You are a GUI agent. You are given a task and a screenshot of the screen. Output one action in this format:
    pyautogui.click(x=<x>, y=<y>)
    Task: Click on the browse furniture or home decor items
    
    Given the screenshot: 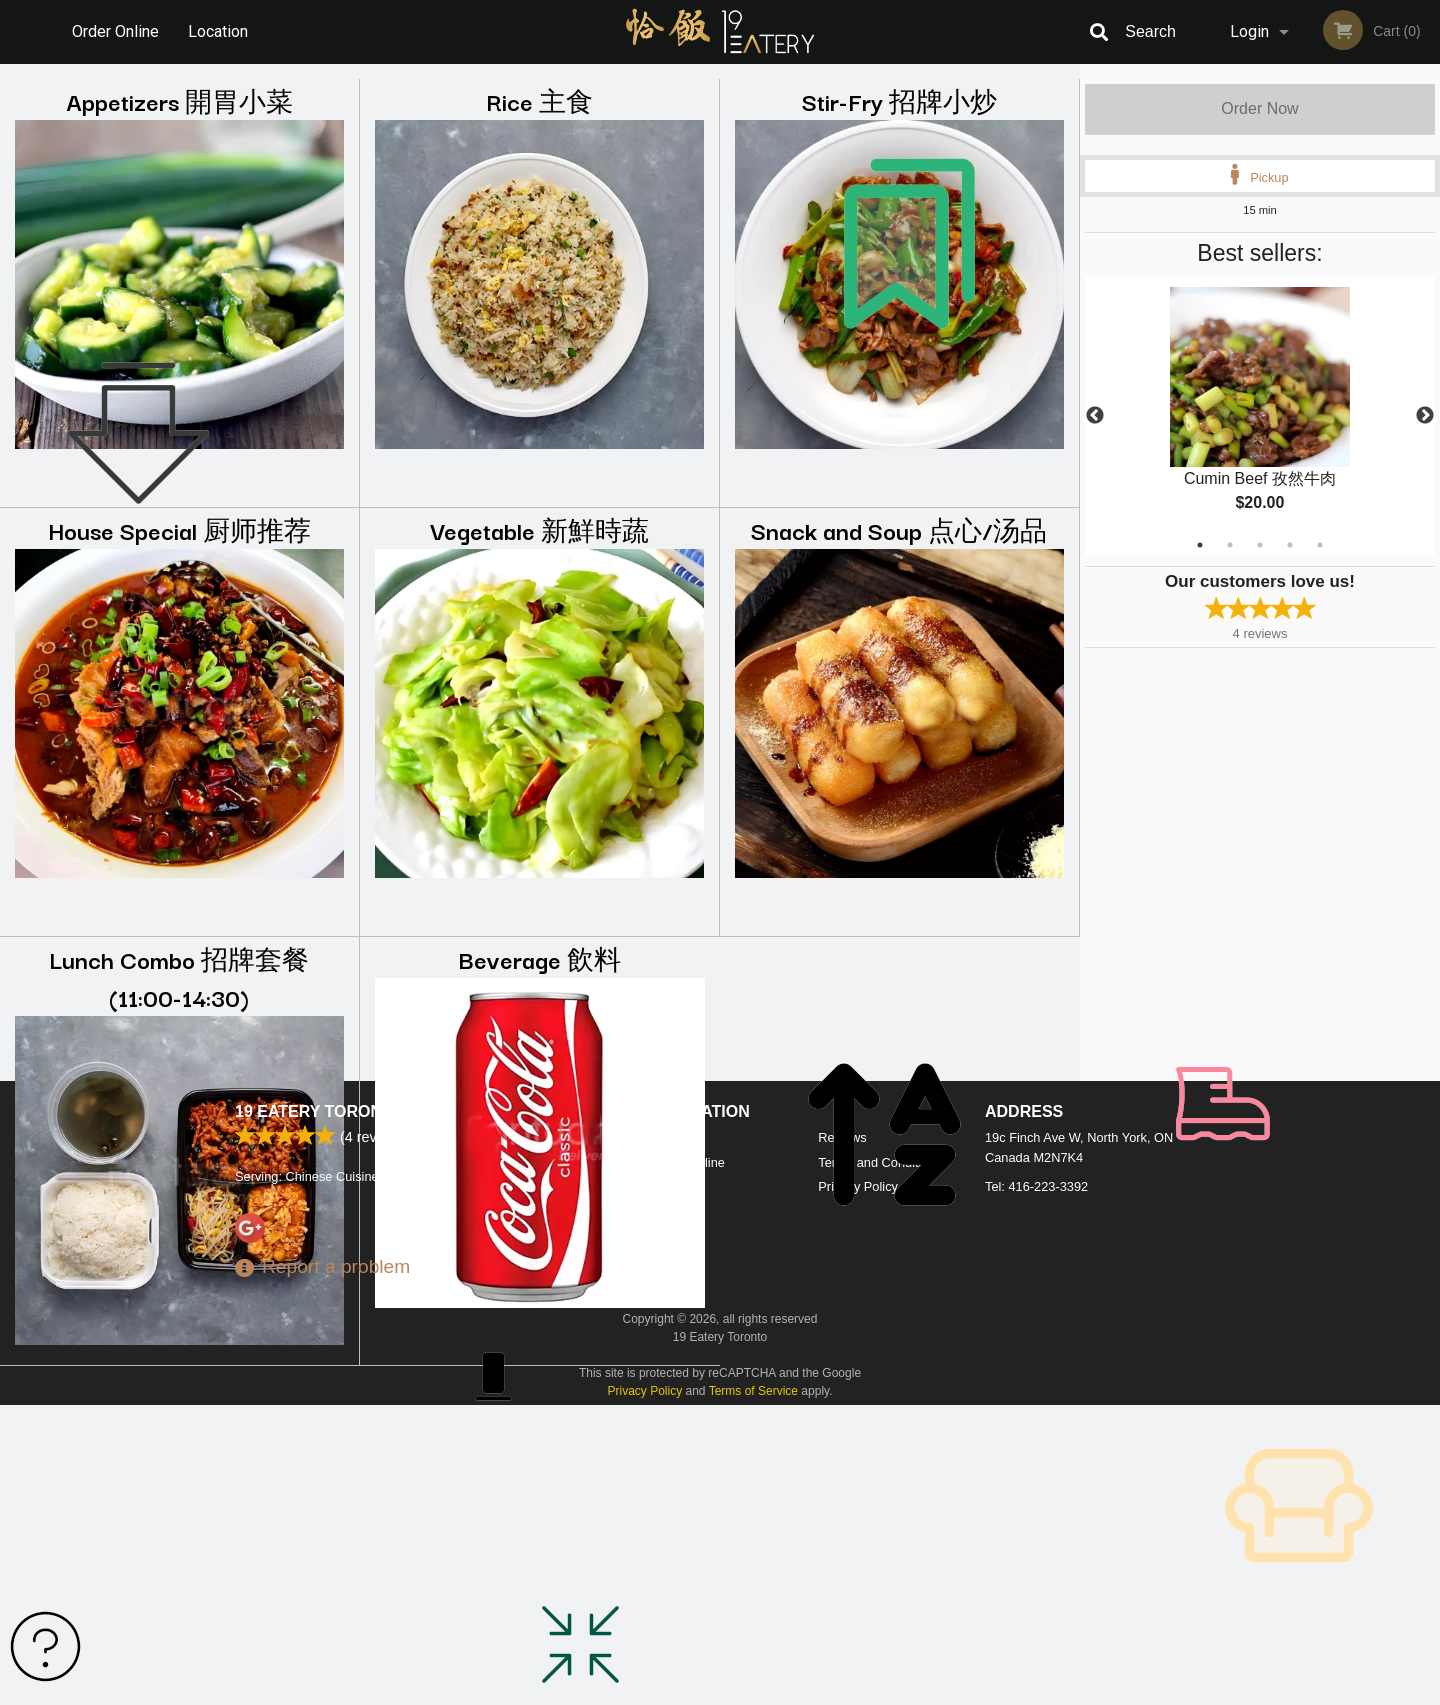 What is the action you would take?
    pyautogui.click(x=1299, y=1508)
    